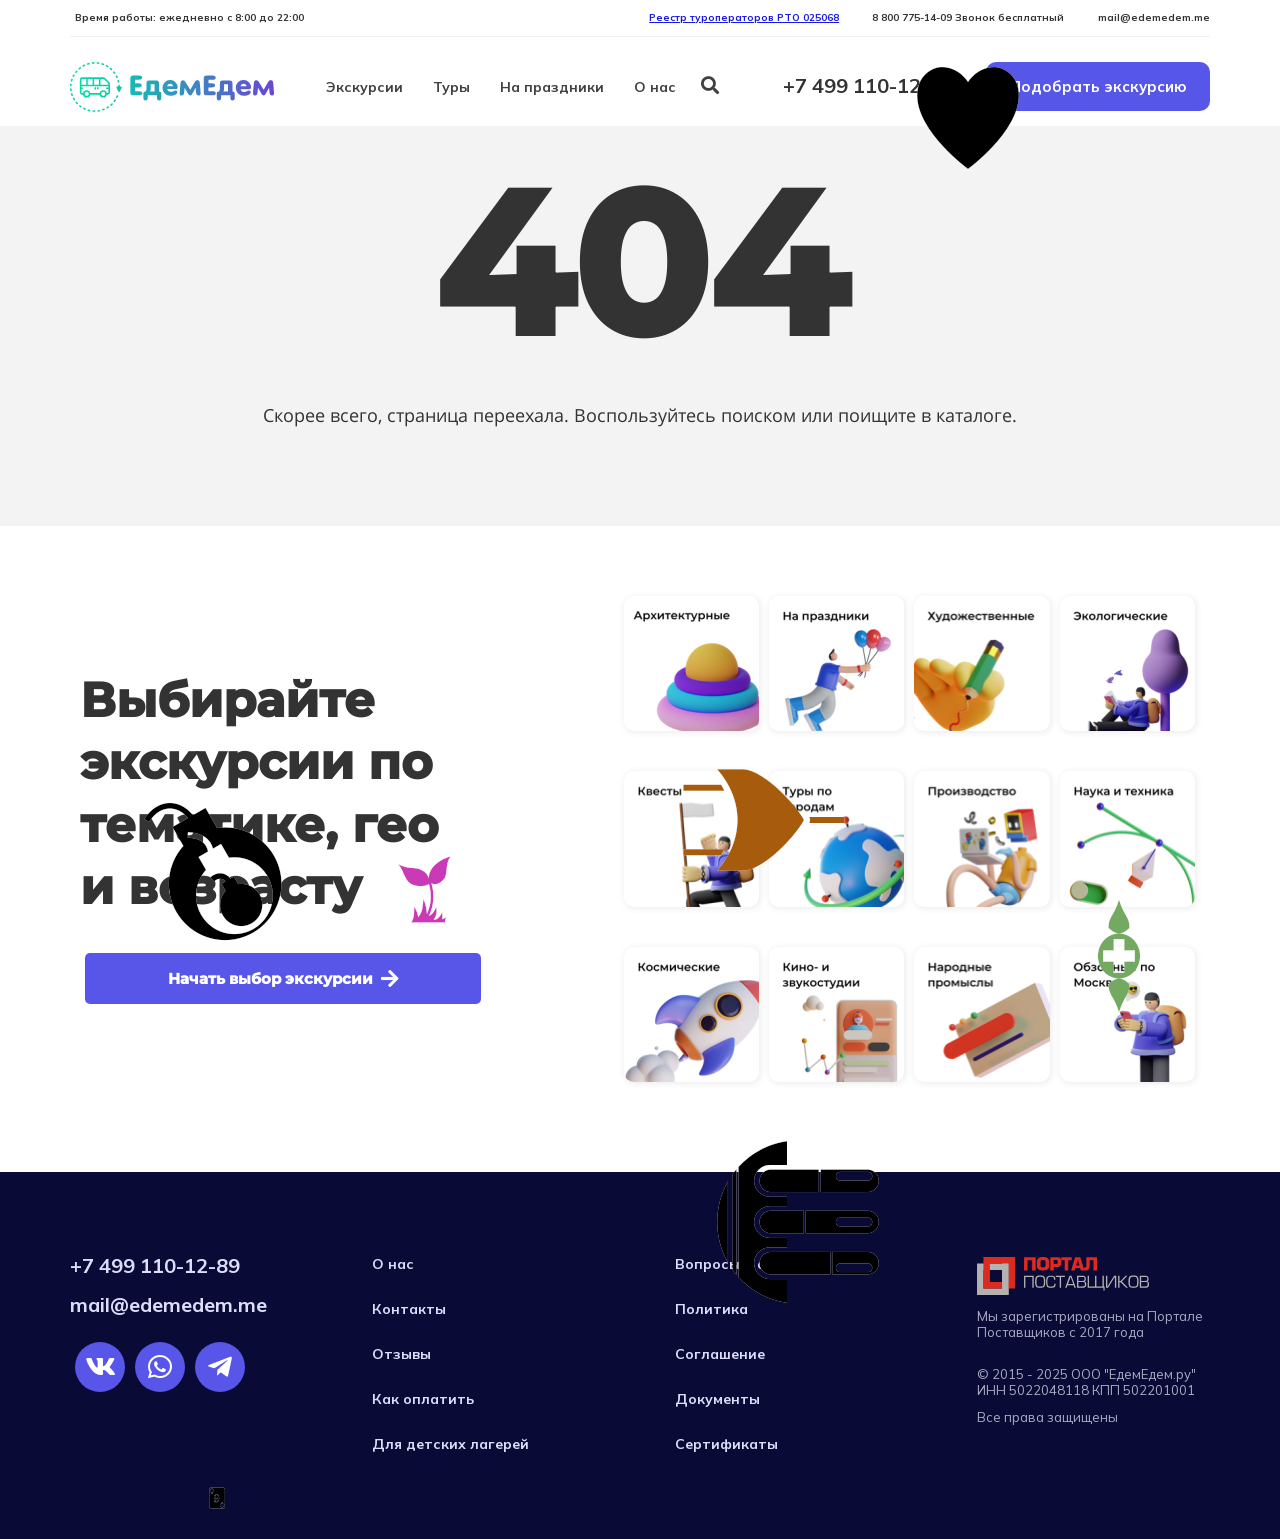 The image size is (1280, 1539). What do you see at coordinates (1119, 956) in the screenshot?
I see `indicates player has reached level two status` at bounding box center [1119, 956].